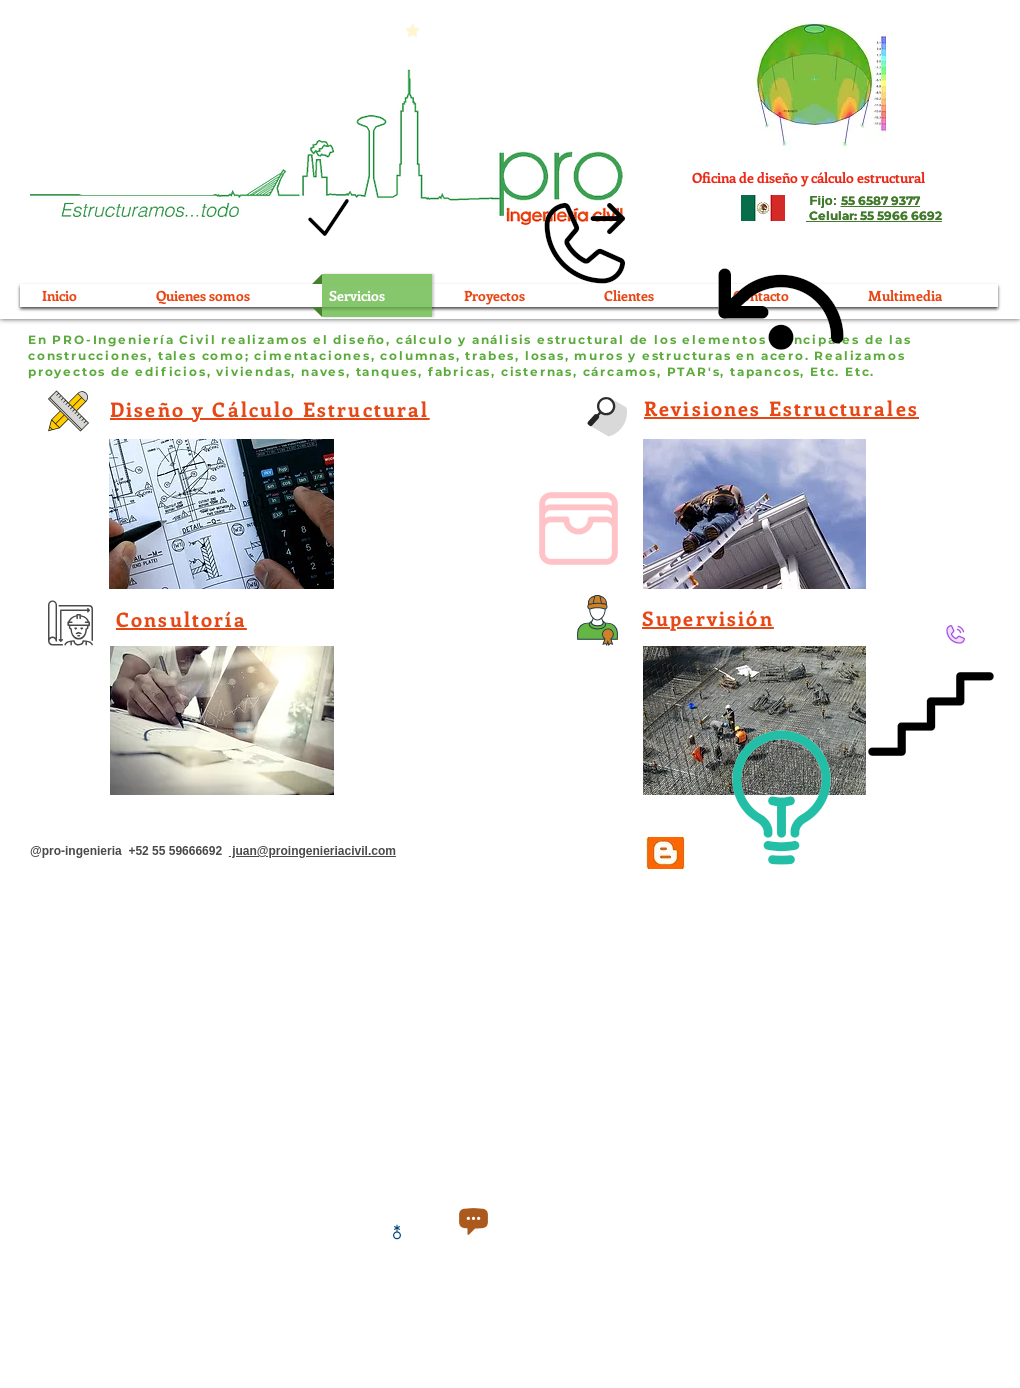  I want to click on indicates non-binary gender identity option, so click(397, 1232).